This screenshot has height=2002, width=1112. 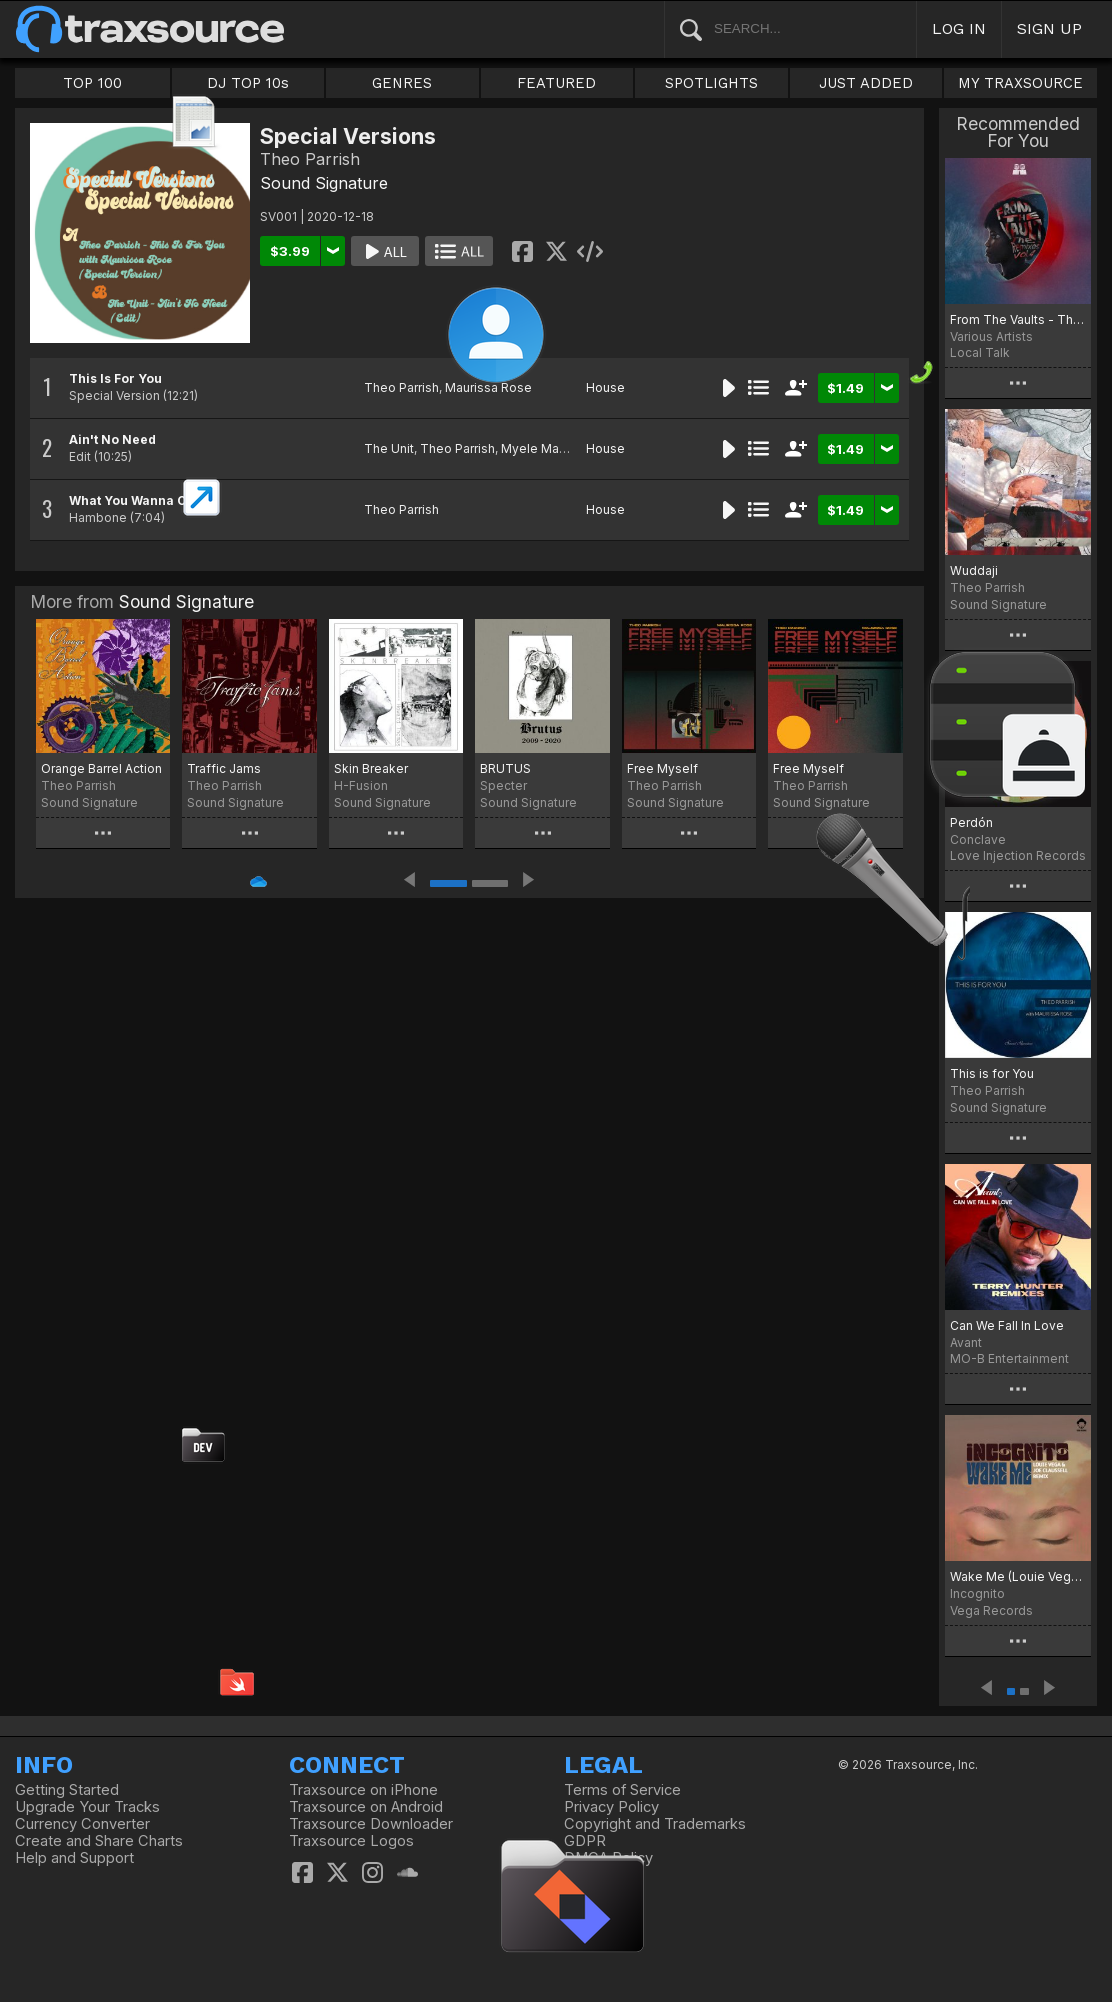 What do you see at coordinates (203, 1446) in the screenshot?
I see `folder containing dev.to related projects or resources` at bounding box center [203, 1446].